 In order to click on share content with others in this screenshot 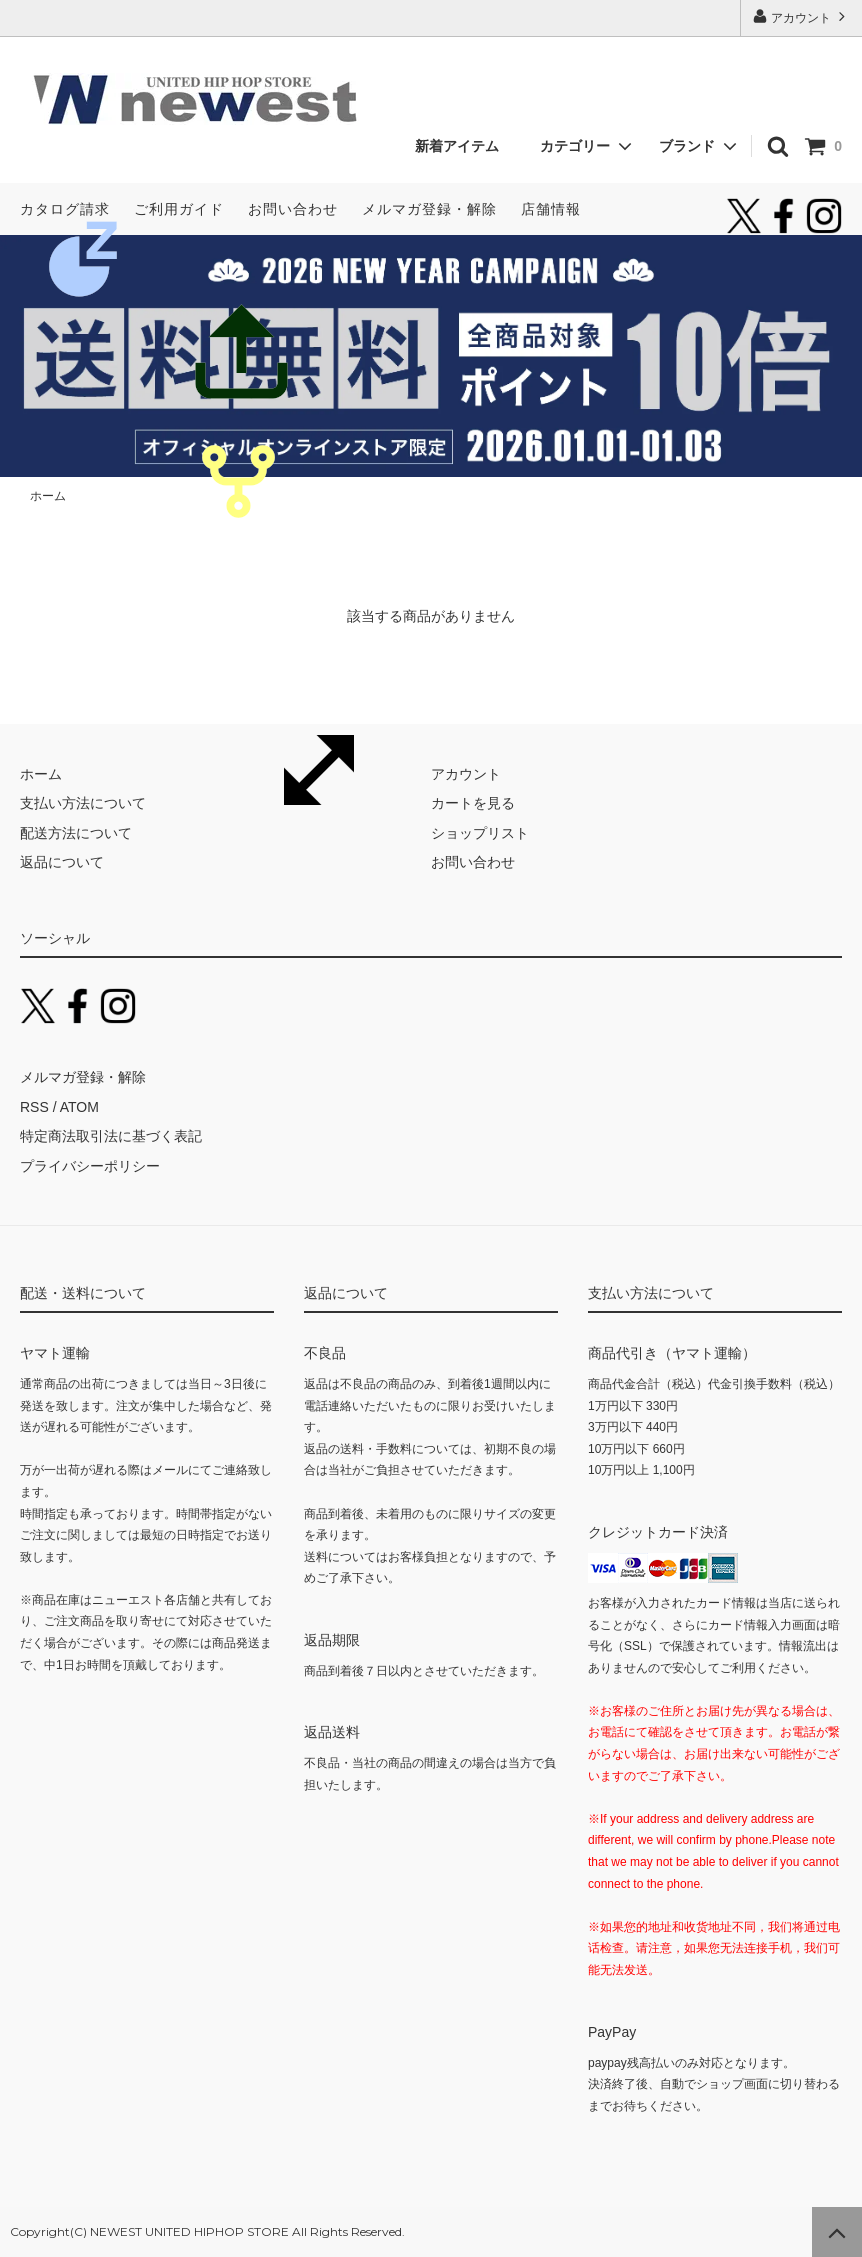, I will do `click(241, 352)`.